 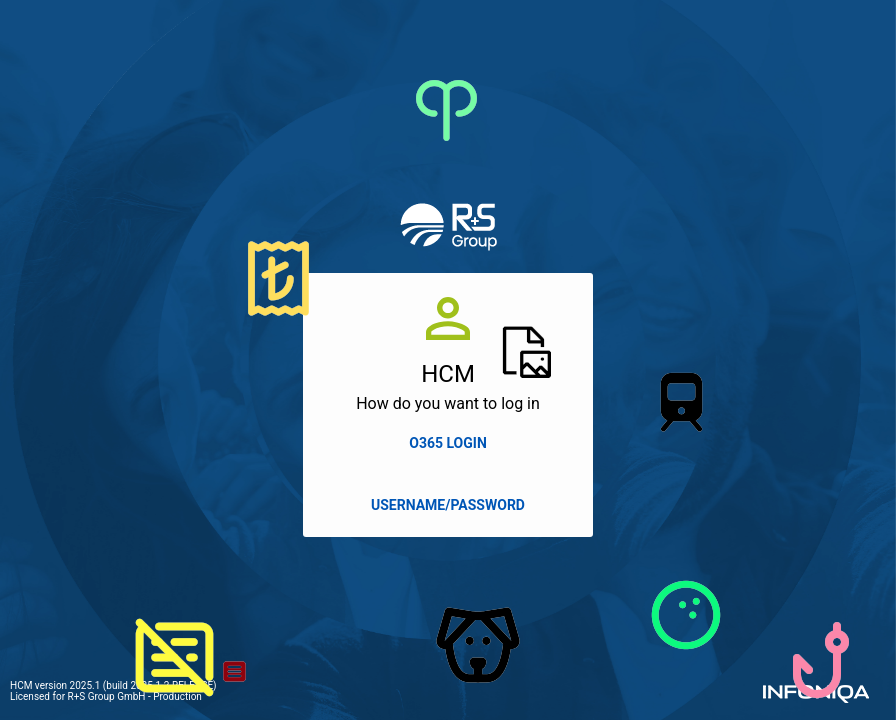 What do you see at coordinates (478, 645) in the screenshot?
I see `browse pet-related content or services` at bounding box center [478, 645].